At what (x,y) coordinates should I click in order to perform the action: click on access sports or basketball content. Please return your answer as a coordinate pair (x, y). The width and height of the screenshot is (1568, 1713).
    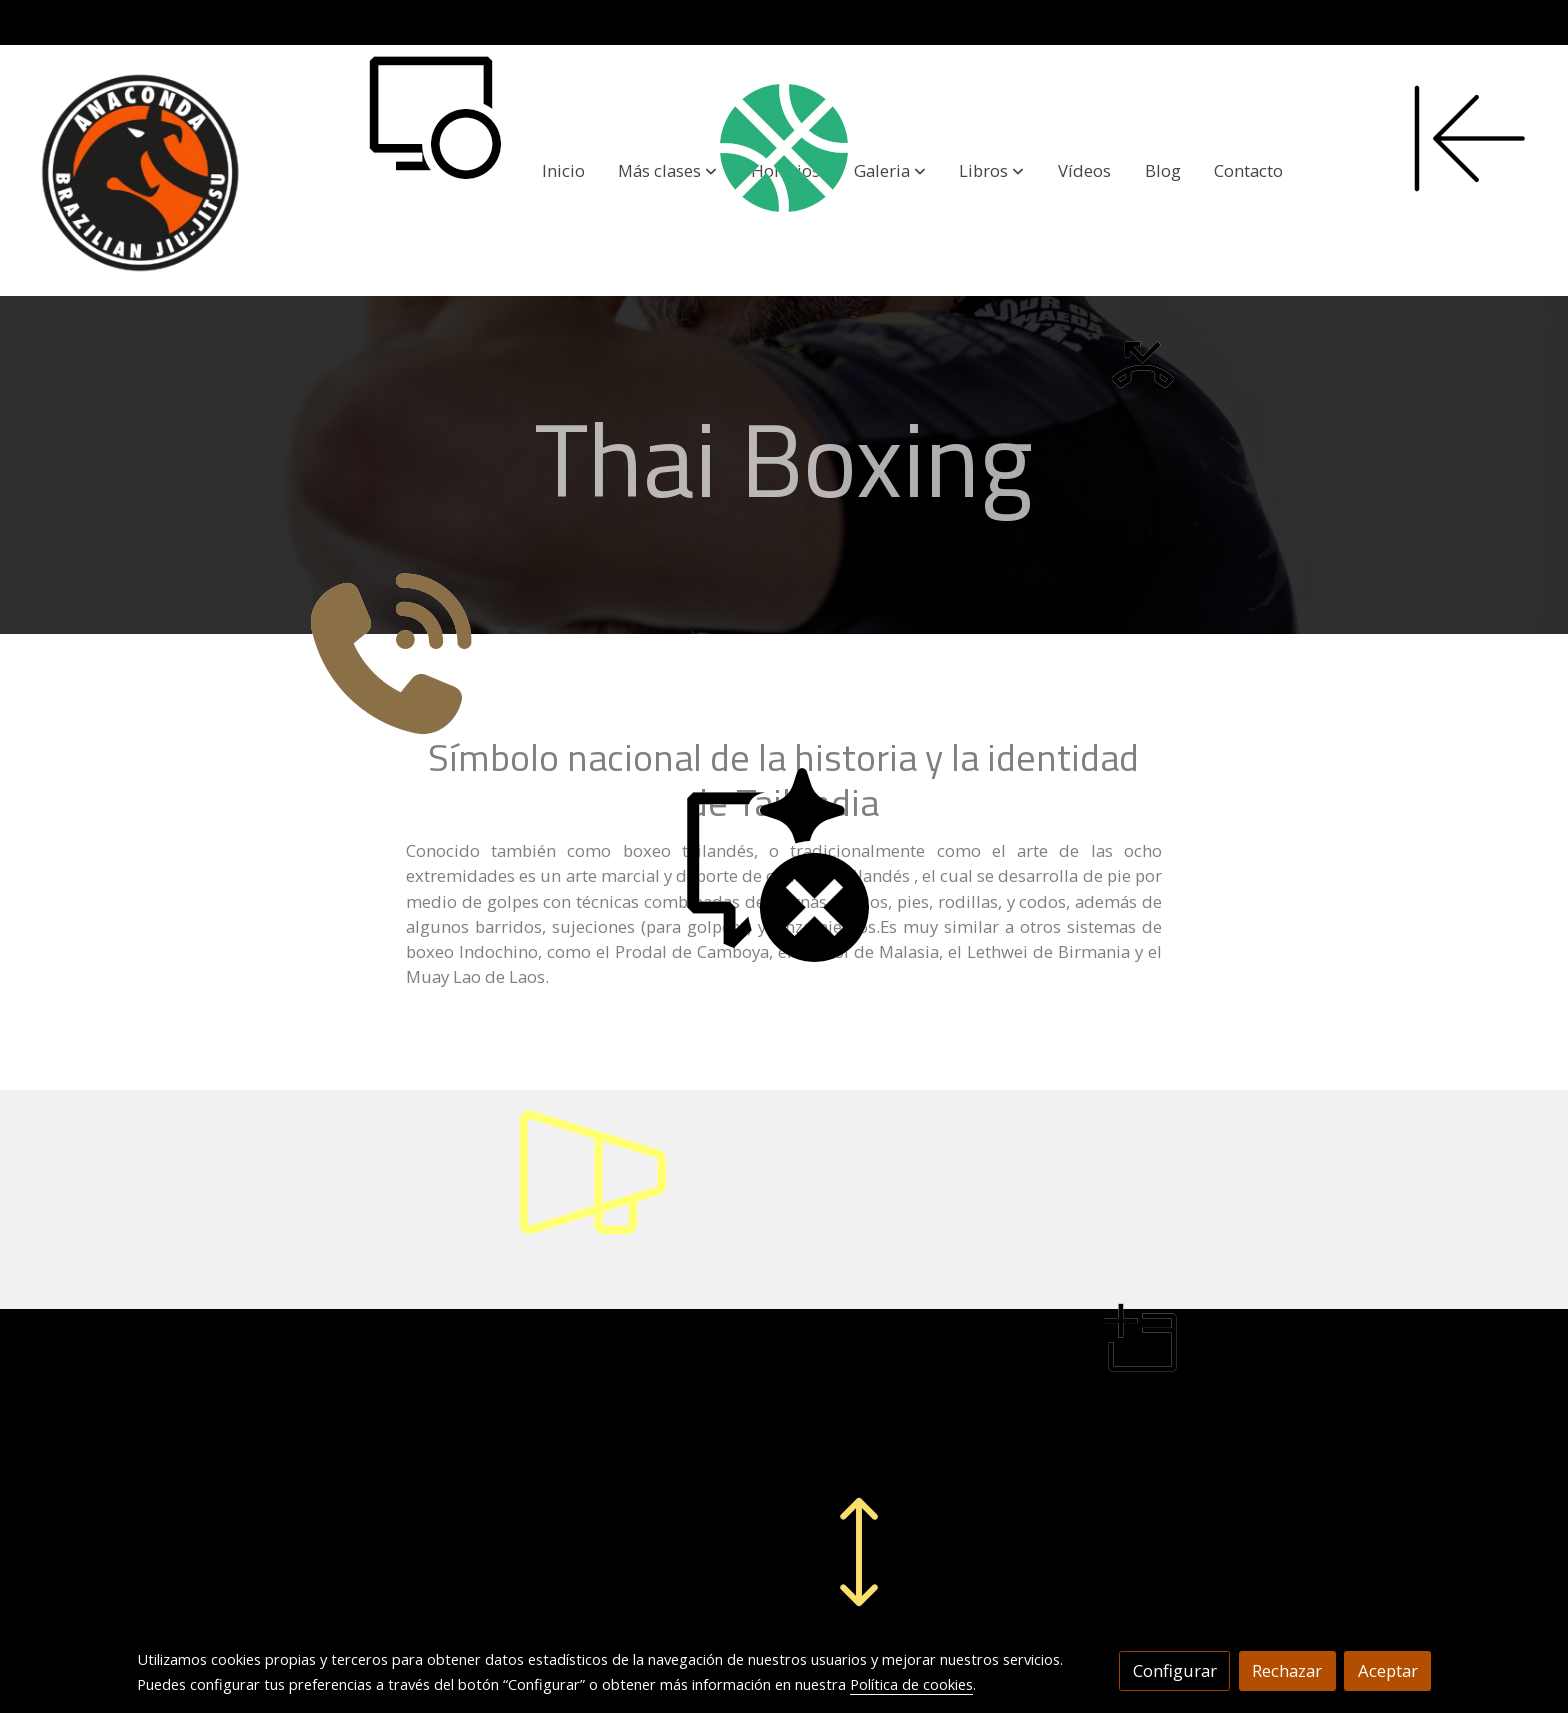
    Looking at the image, I should click on (784, 148).